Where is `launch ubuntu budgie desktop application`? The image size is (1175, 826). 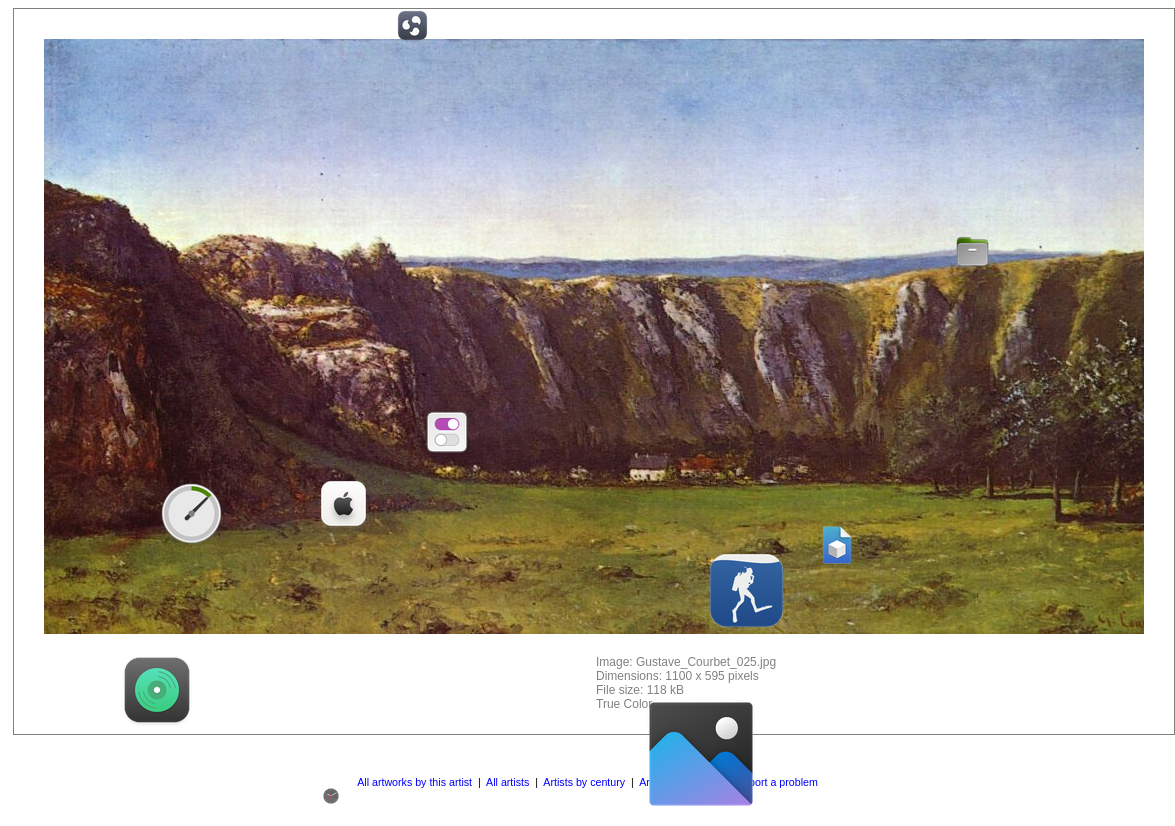 launch ubuntu budgie desktop application is located at coordinates (412, 25).